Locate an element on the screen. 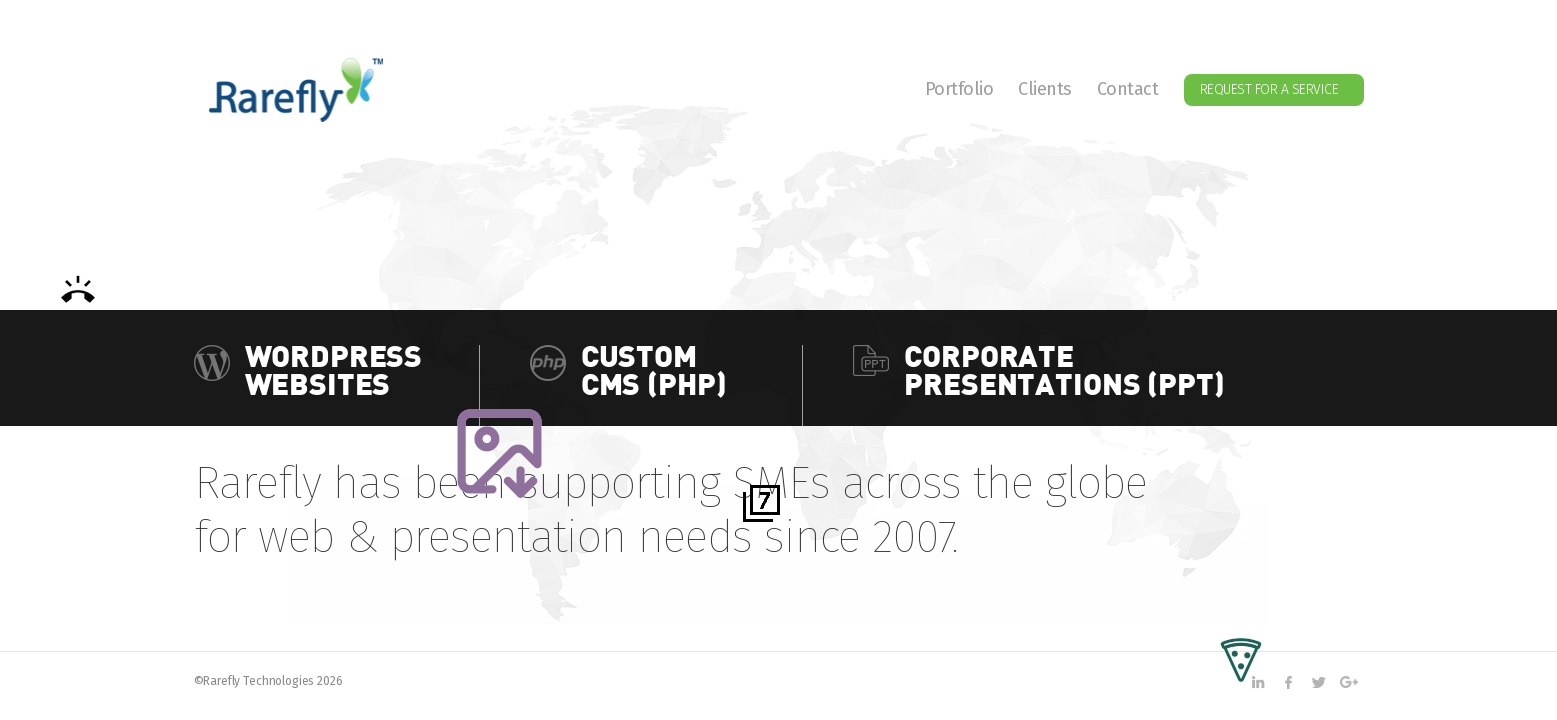 This screenshot has height=720, width=1557. download image is located at coordinates (499, 451).